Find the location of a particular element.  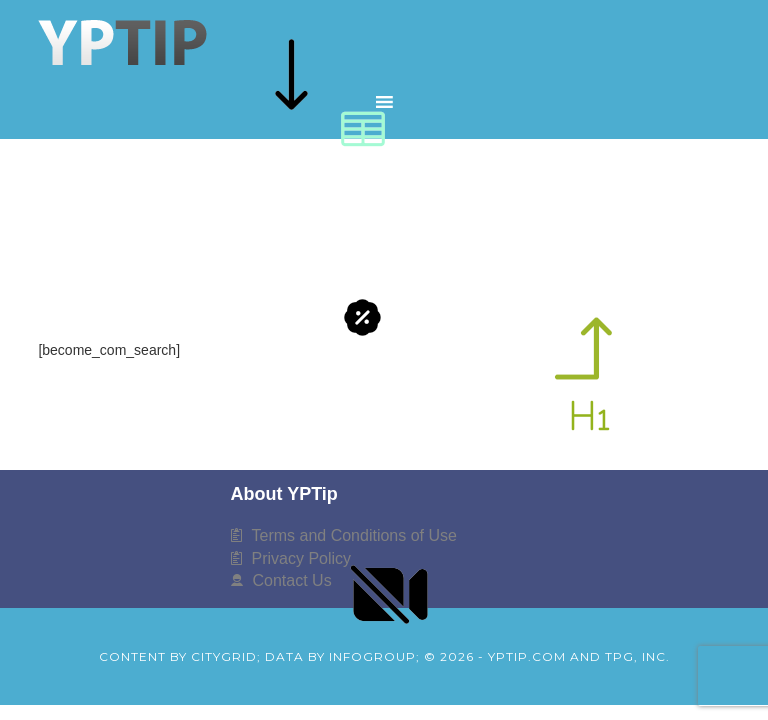

turn off video camera is located at coordinates (390, 594).